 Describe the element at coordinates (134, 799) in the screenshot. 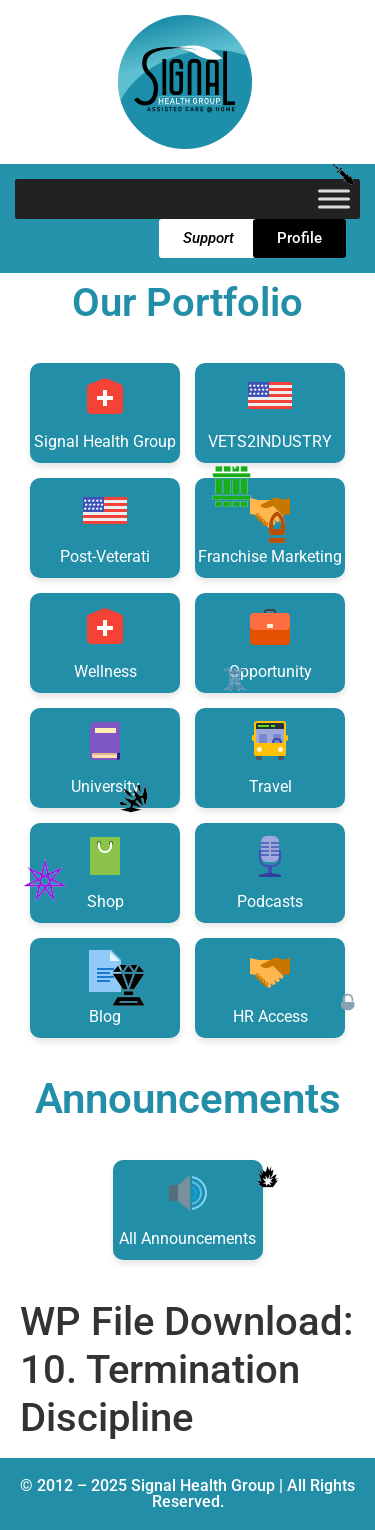

I see `indicates a collision or crash event` at that location.